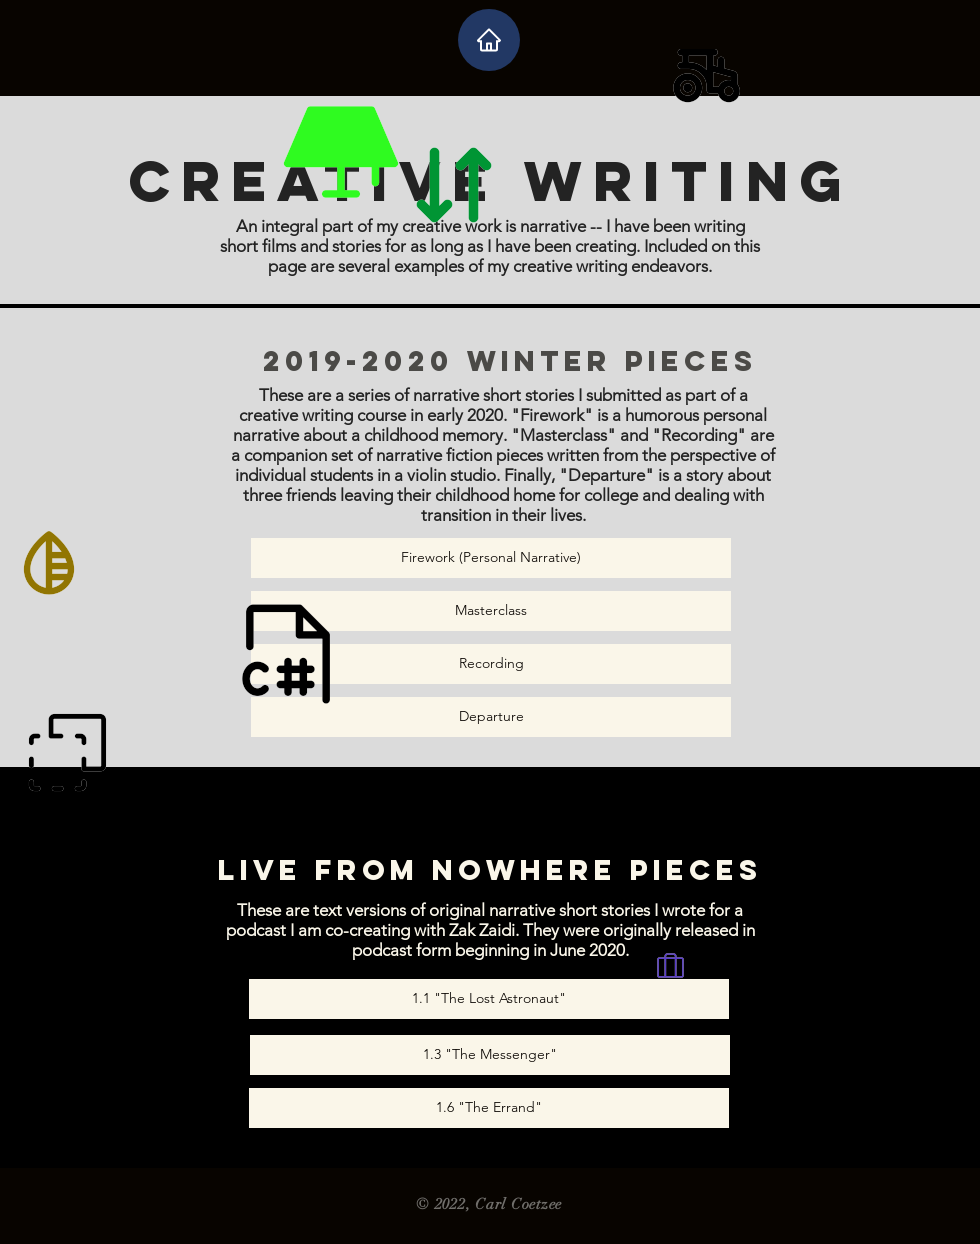 This screenshot has width=980, height=1244. What do you see at coordinates (341, 152) in the screenshot?
I see `toggle desk lamp or reading light` at bounding box center [341, 152].